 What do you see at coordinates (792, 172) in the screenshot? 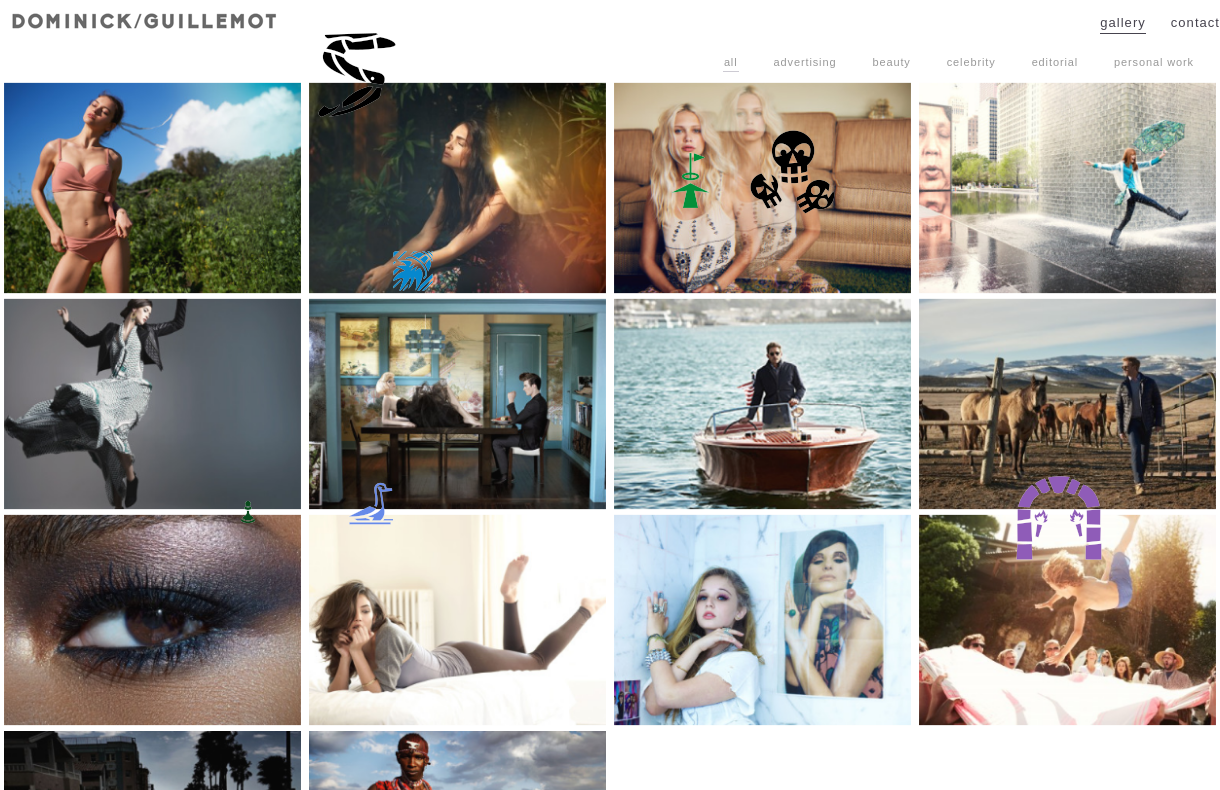
I see `indicates extreme danger or deadly hazard` at bounding box center [792, 172].